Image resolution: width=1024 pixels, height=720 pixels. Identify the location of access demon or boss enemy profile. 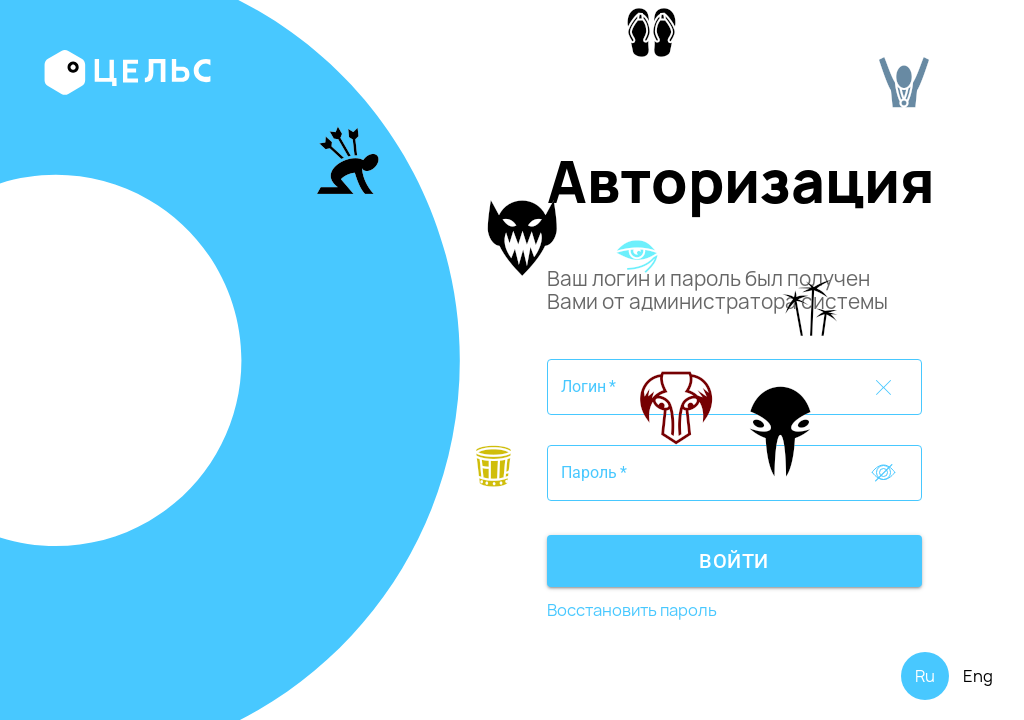
(676, 408).